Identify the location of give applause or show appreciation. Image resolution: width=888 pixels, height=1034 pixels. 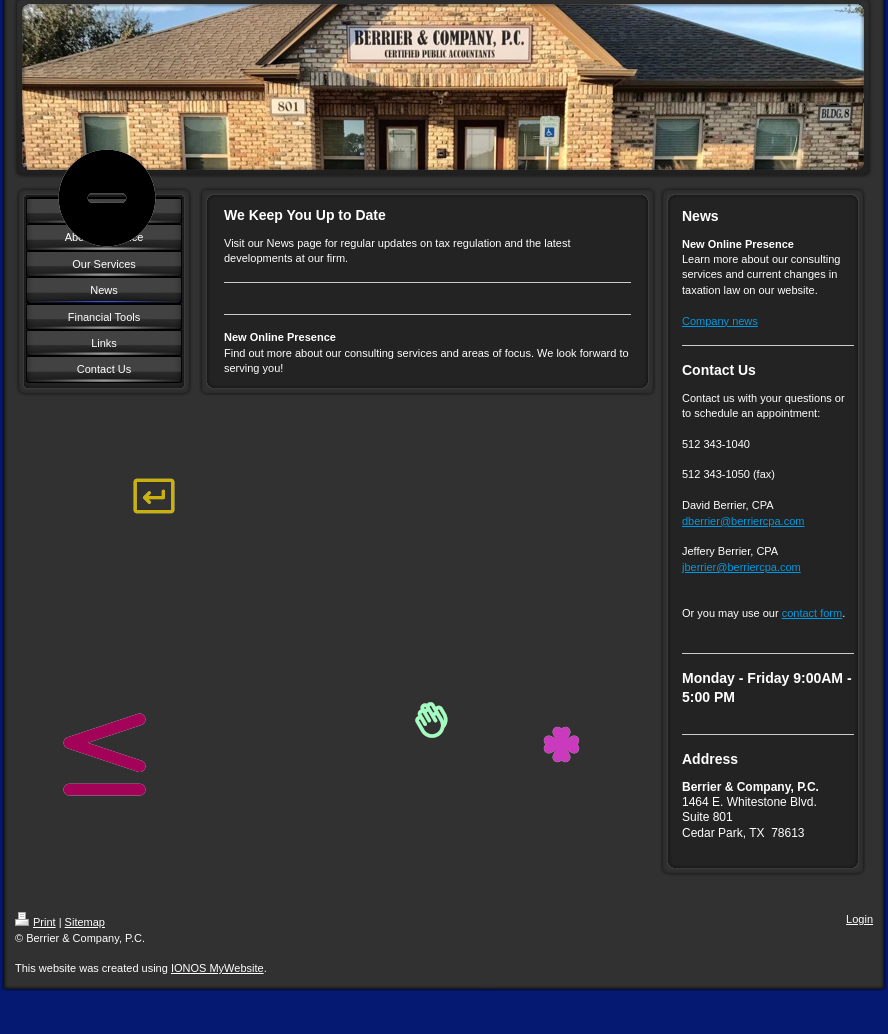
(432, 720).